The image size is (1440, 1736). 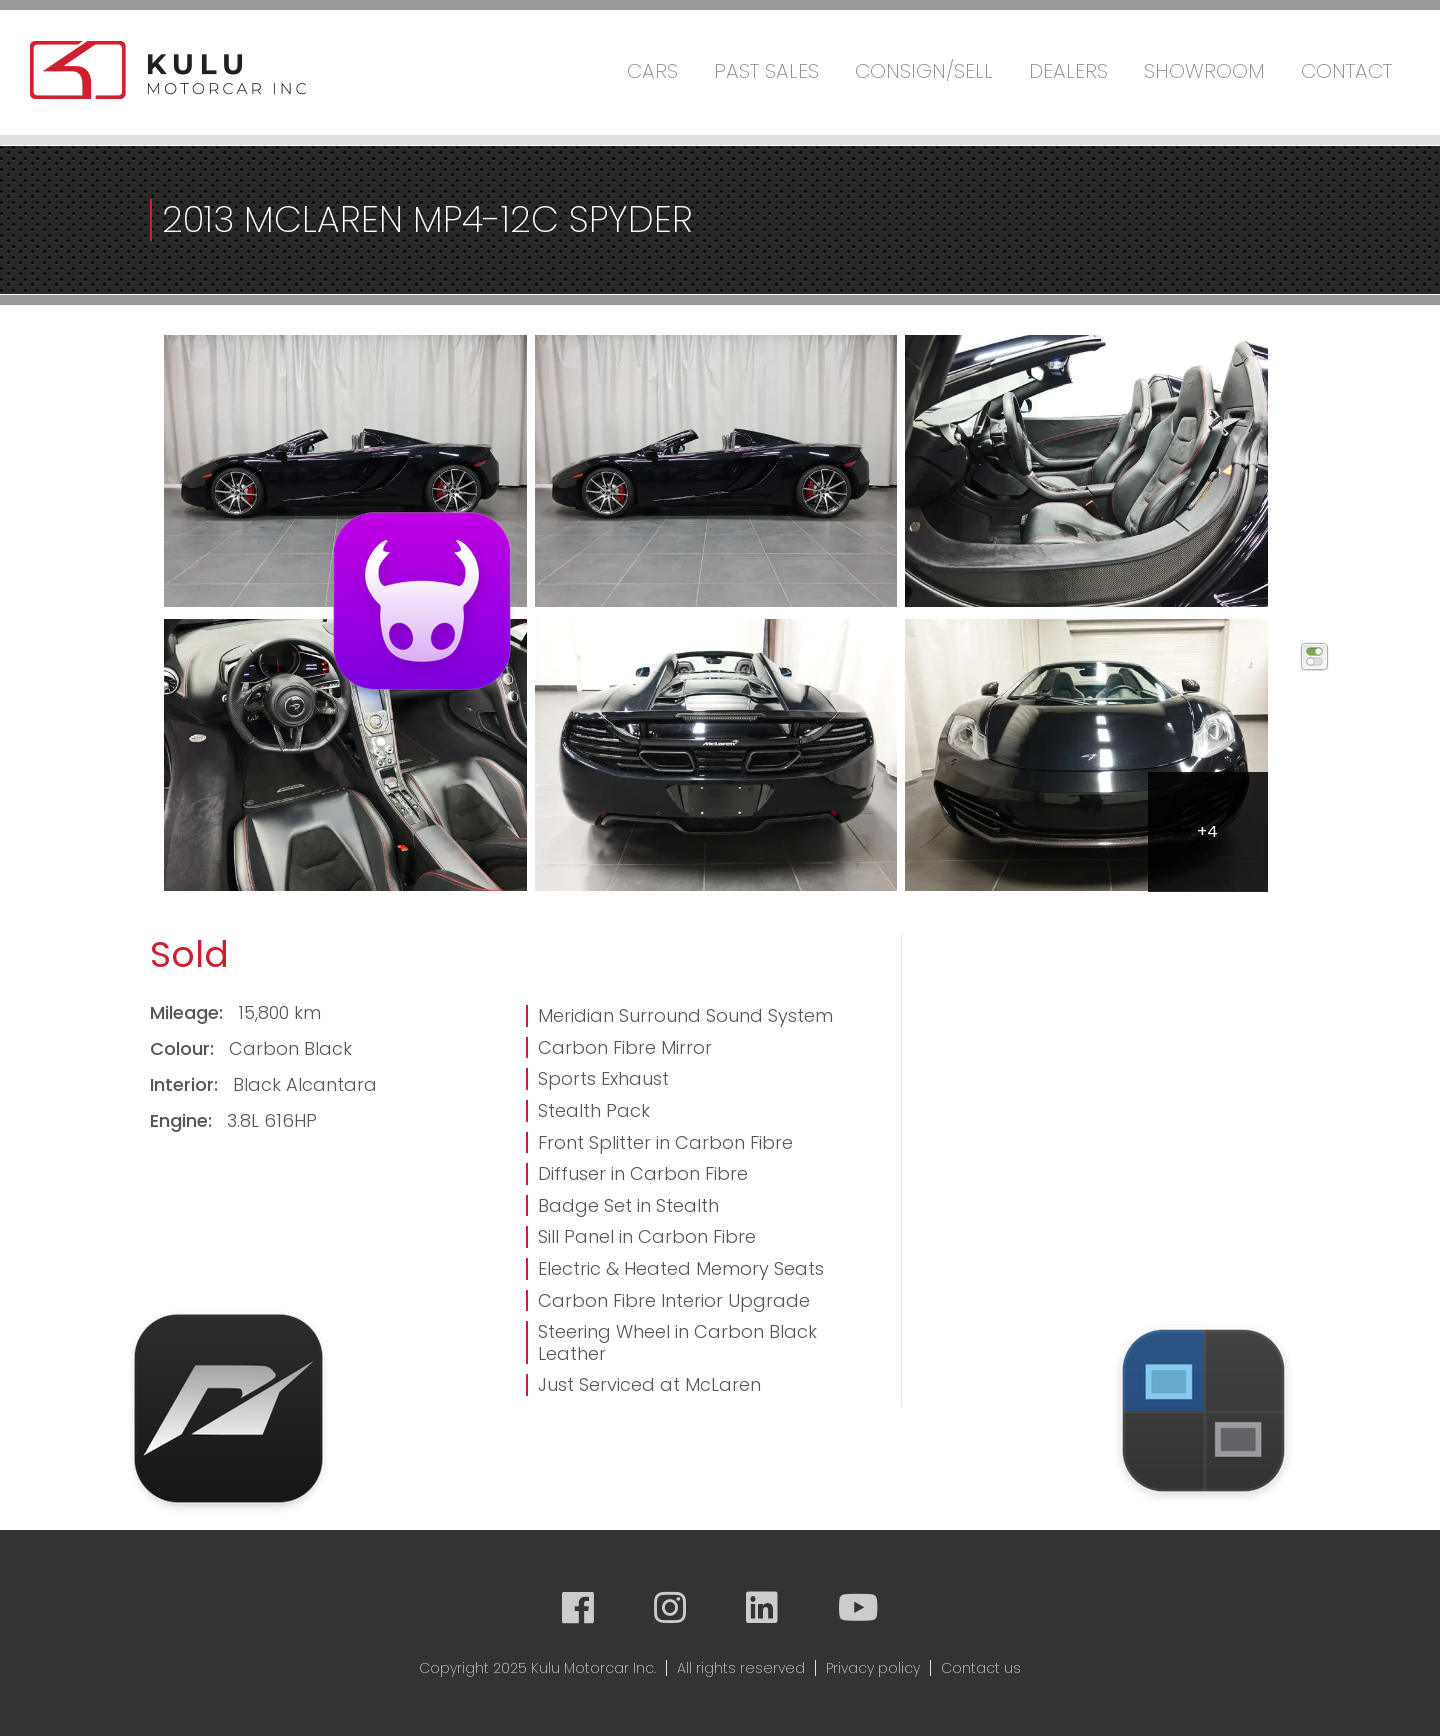 I want to click on launch hollow knight game, so click(x=422, y=601).